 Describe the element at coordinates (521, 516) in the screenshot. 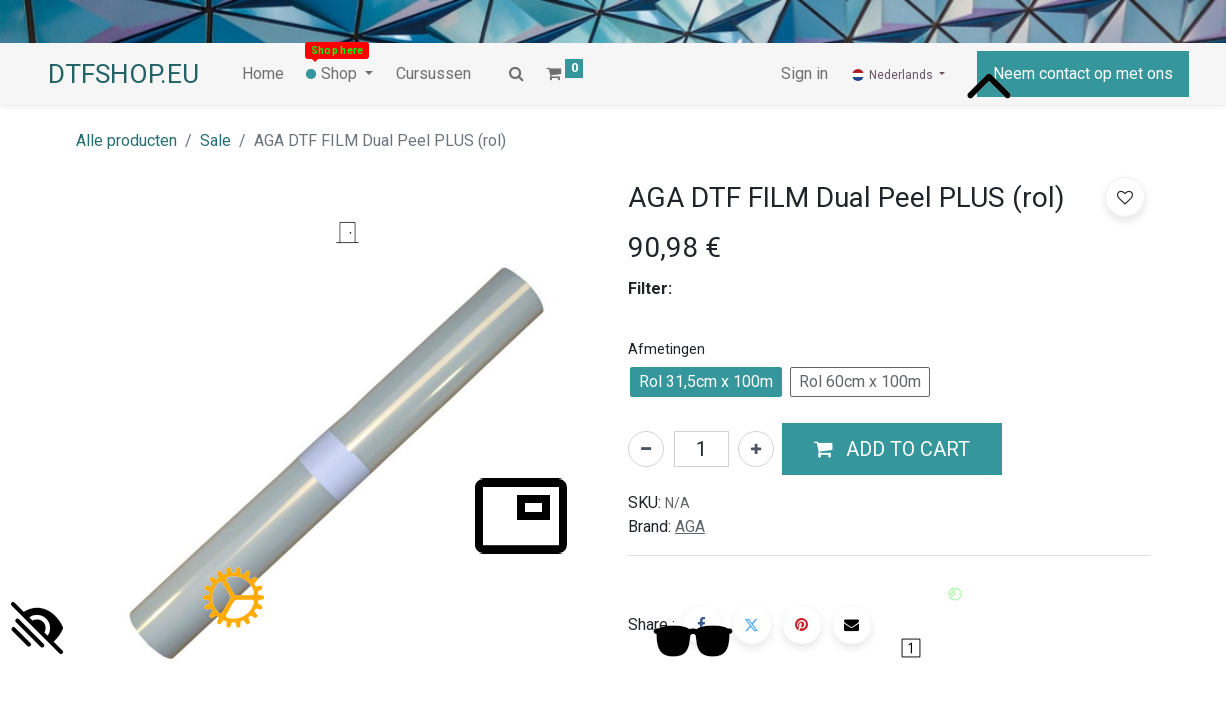

I see `enable picture-in-picture mode` at that location.